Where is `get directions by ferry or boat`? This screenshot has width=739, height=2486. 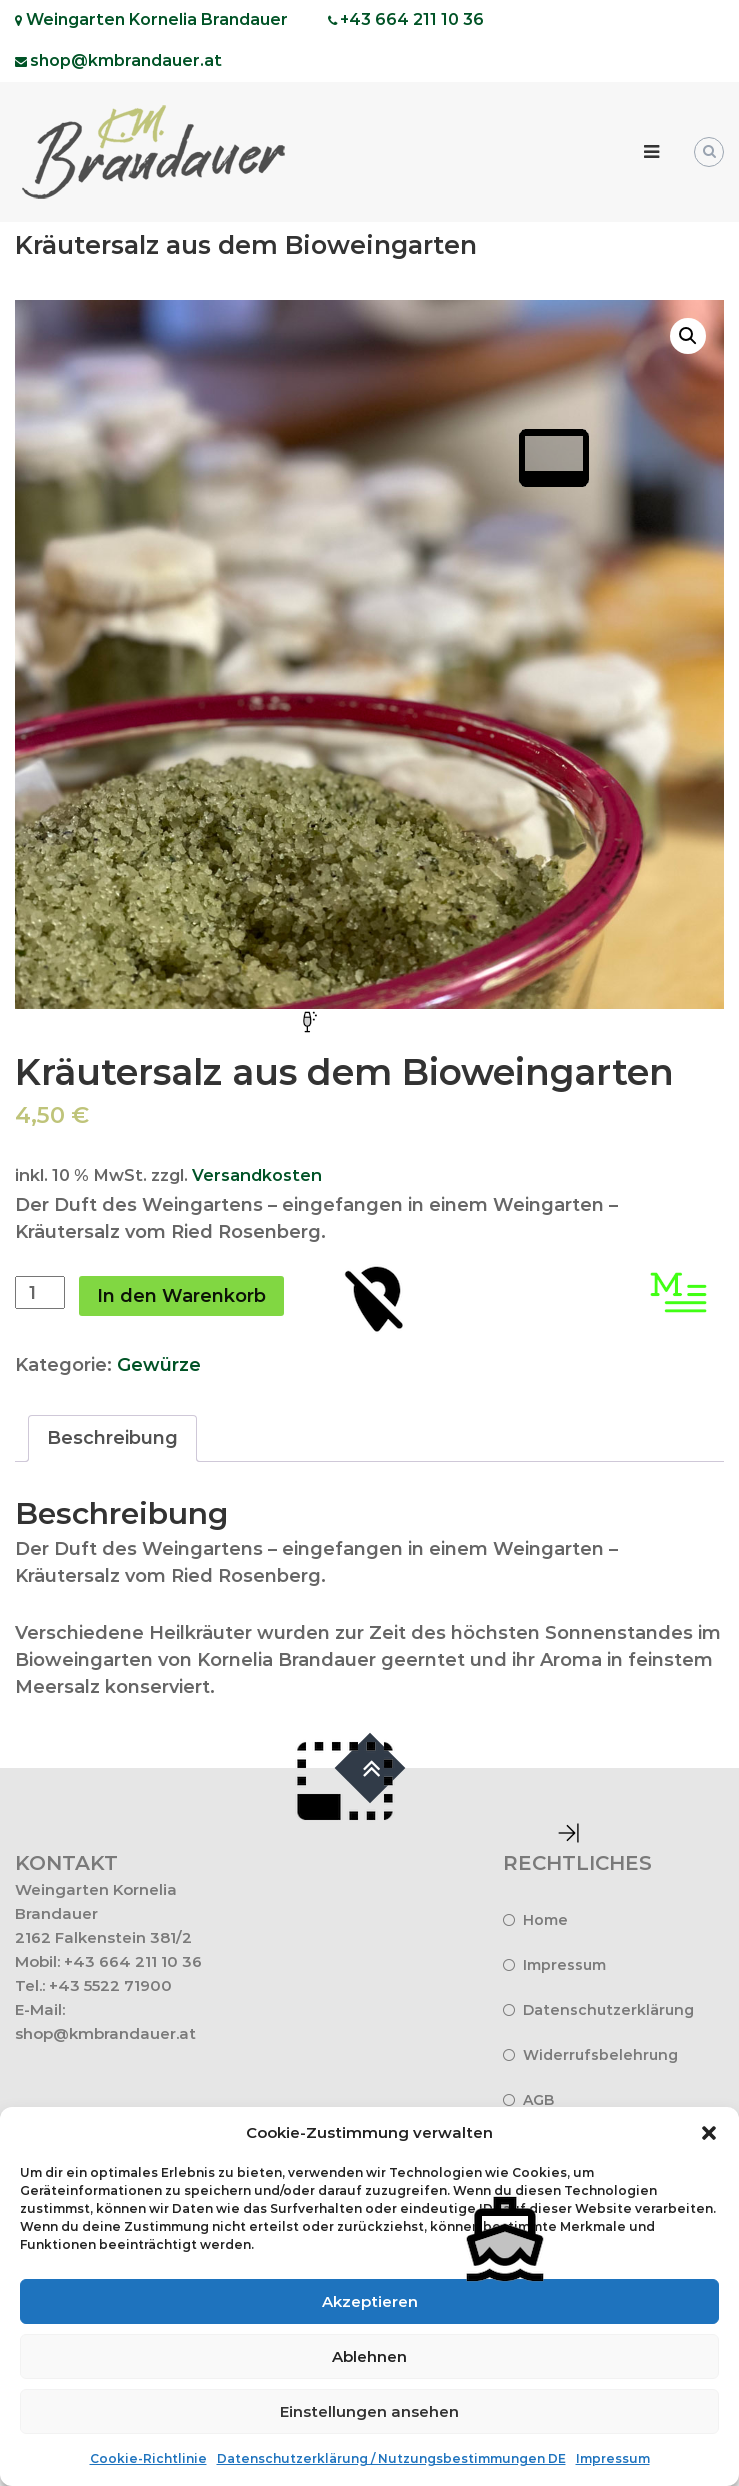 get directions by ferry or boat is located at coordinates (505, 2239).